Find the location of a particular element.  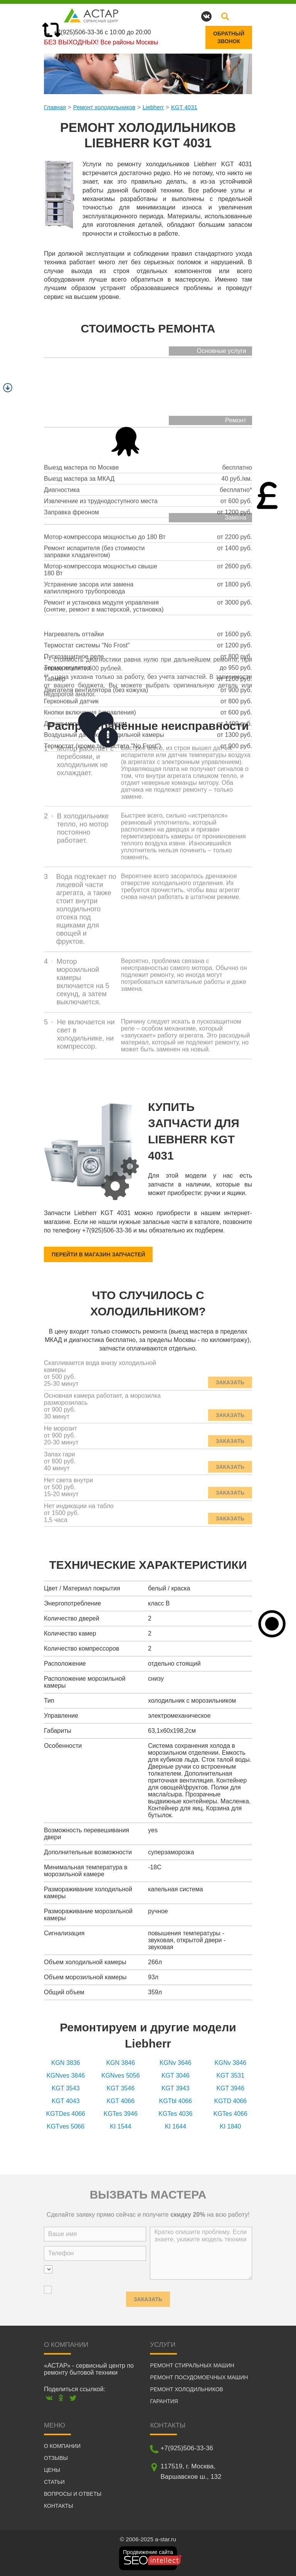

octopus deploy logo is located at coordinates (125, 442).